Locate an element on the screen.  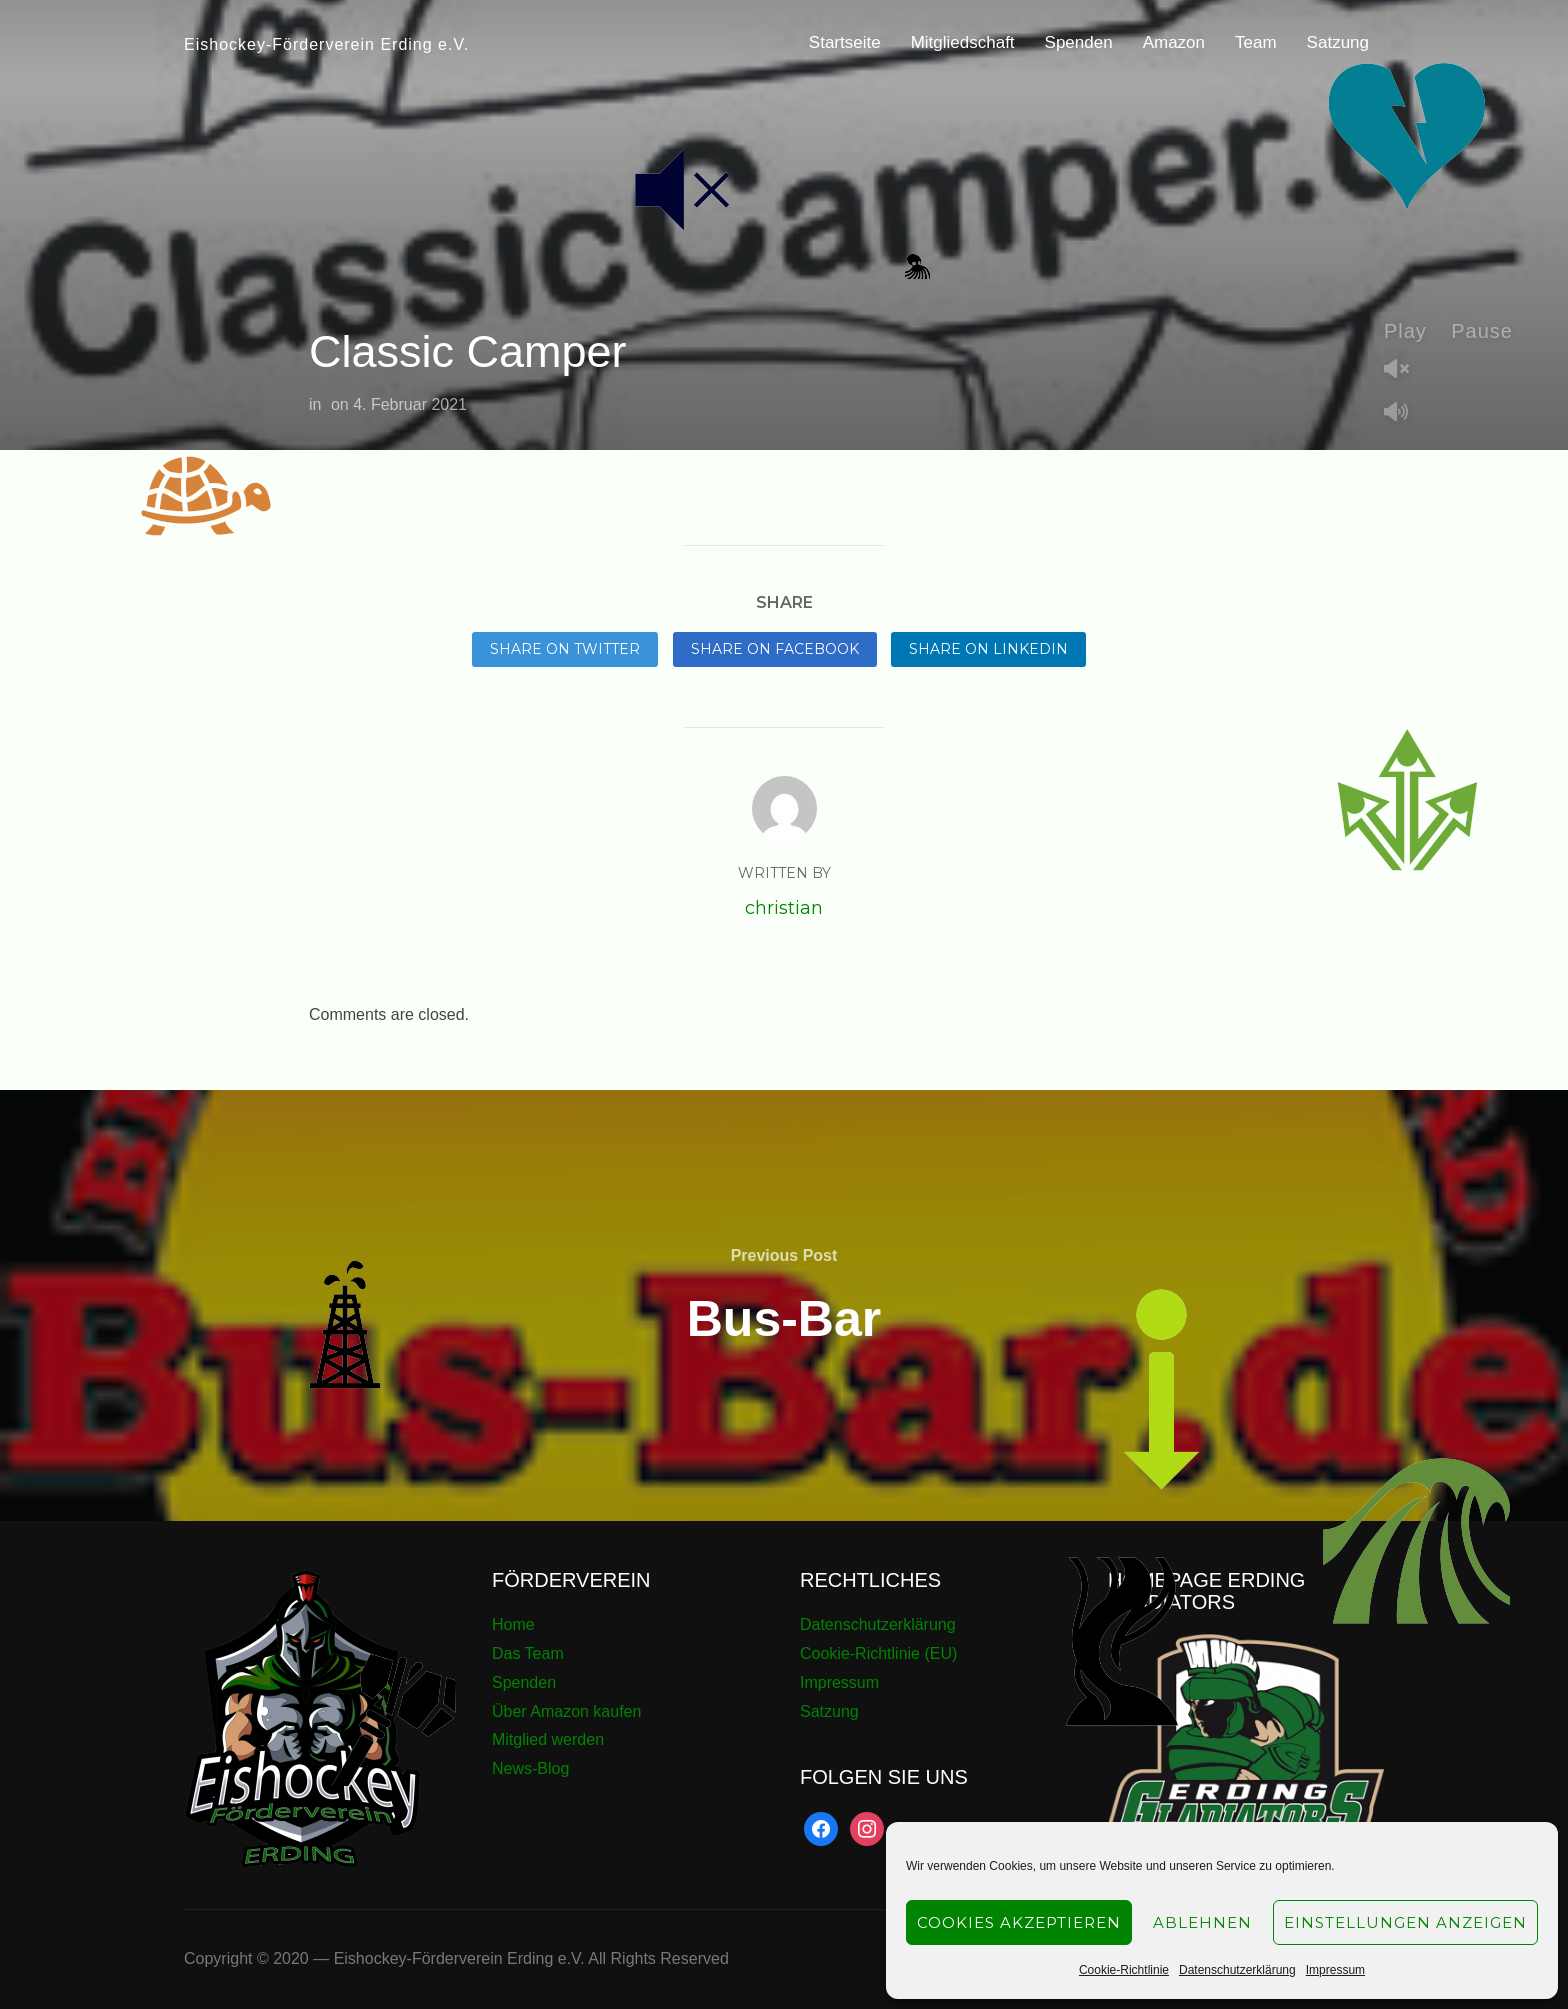
stone age or primitive tool category in a crafting game is located at coordinates (396, 1719).